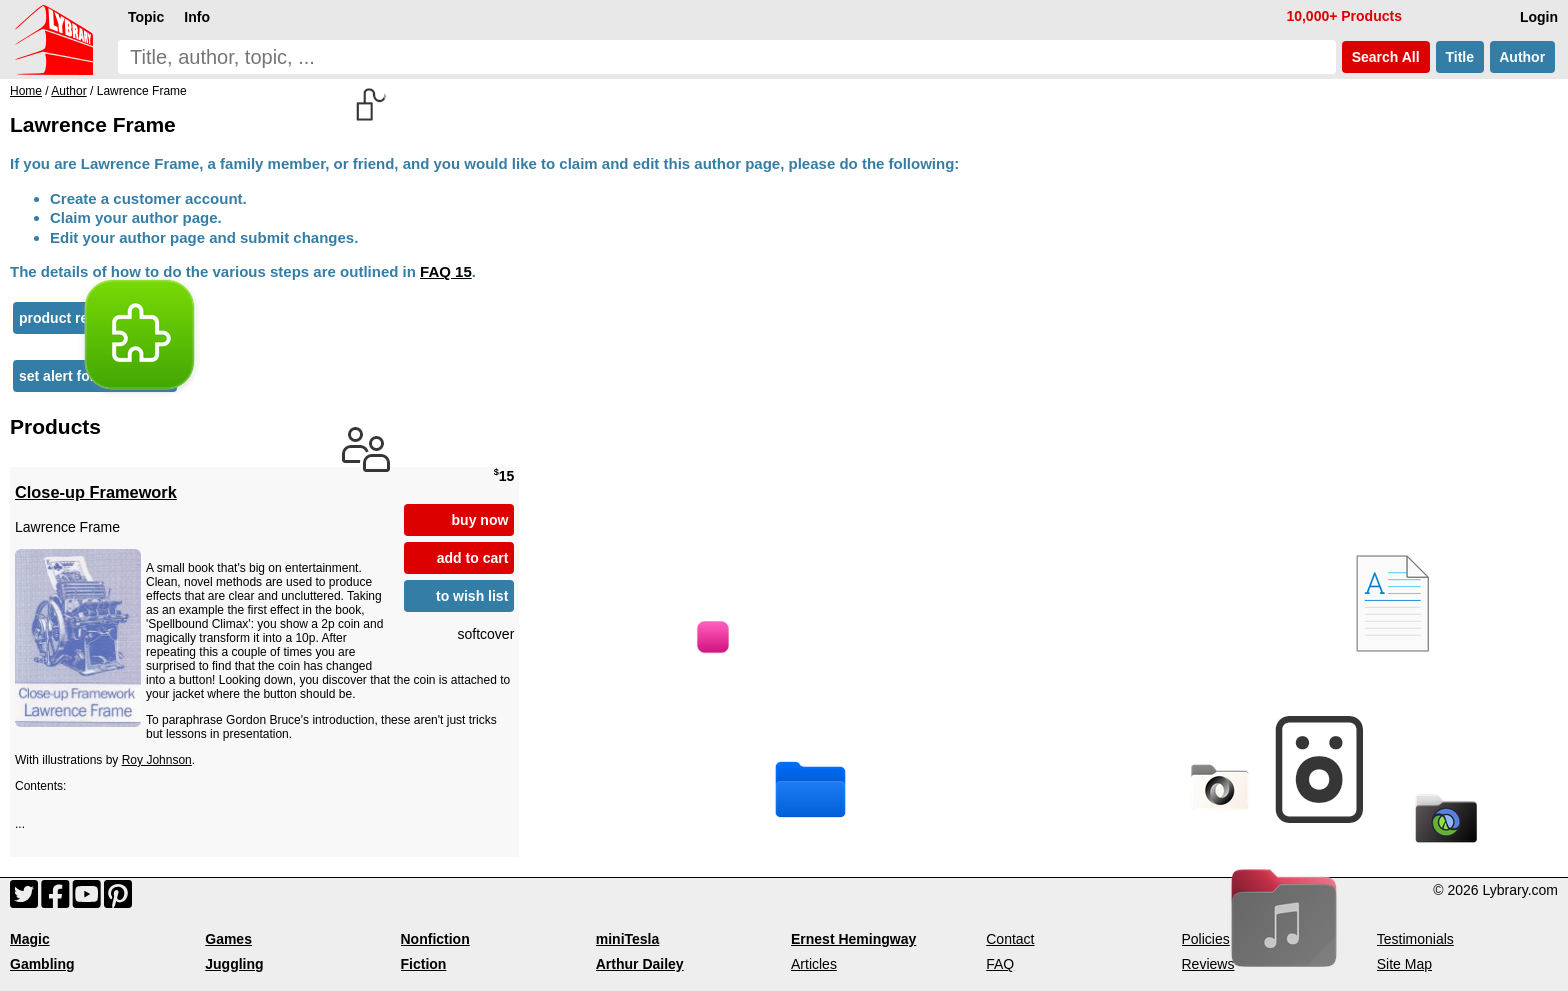 The height and width of the screenshot is (991, 1568). What do you see at coordinates (1446, 820) in the screenshot?
I see `open folder containing clojure project files` at bounding box center [1446, 820].